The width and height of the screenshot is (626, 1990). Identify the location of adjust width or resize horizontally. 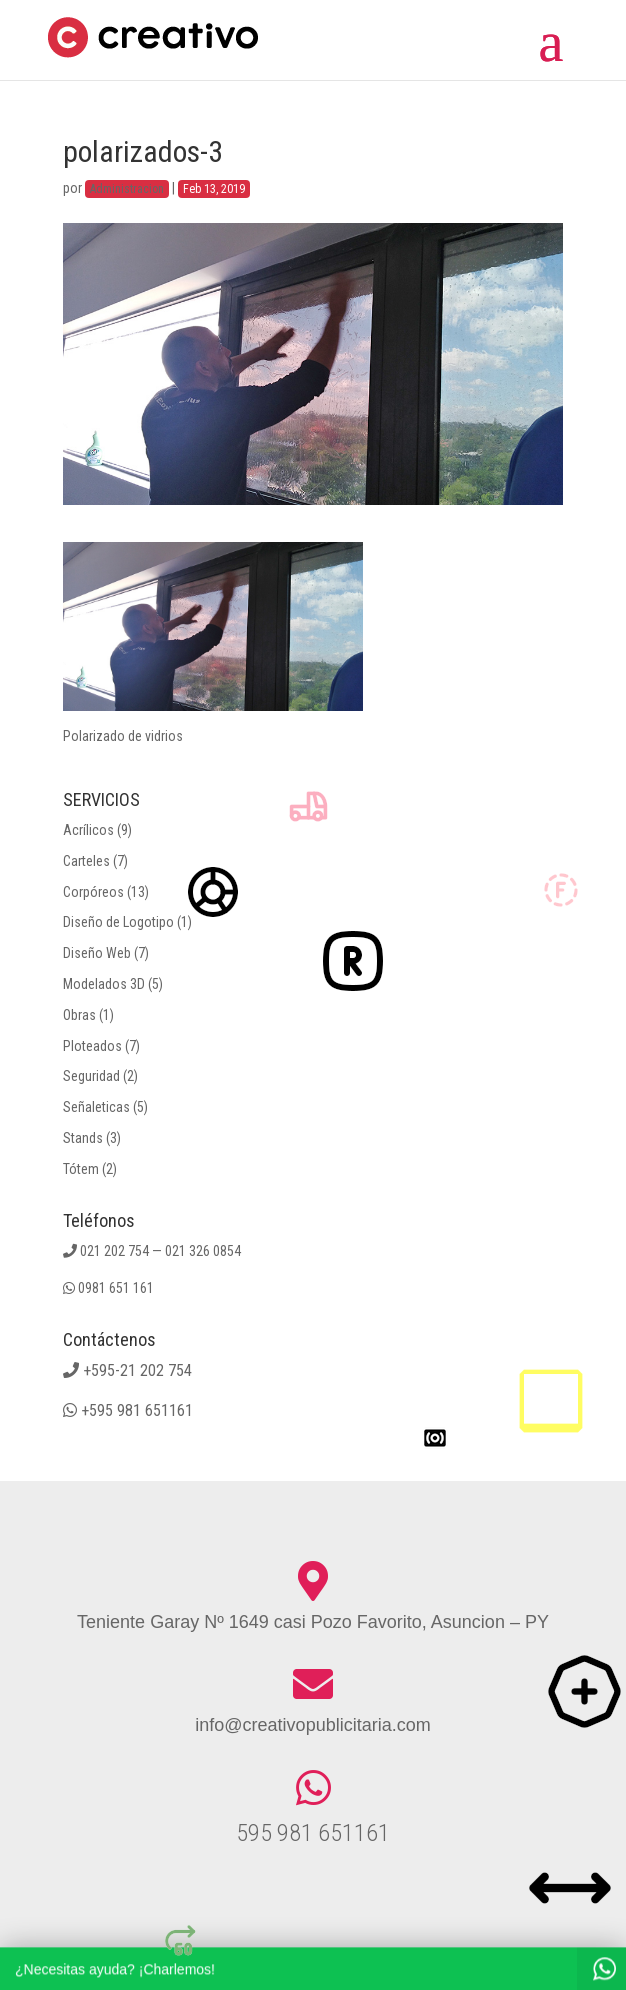
(570, 1888).